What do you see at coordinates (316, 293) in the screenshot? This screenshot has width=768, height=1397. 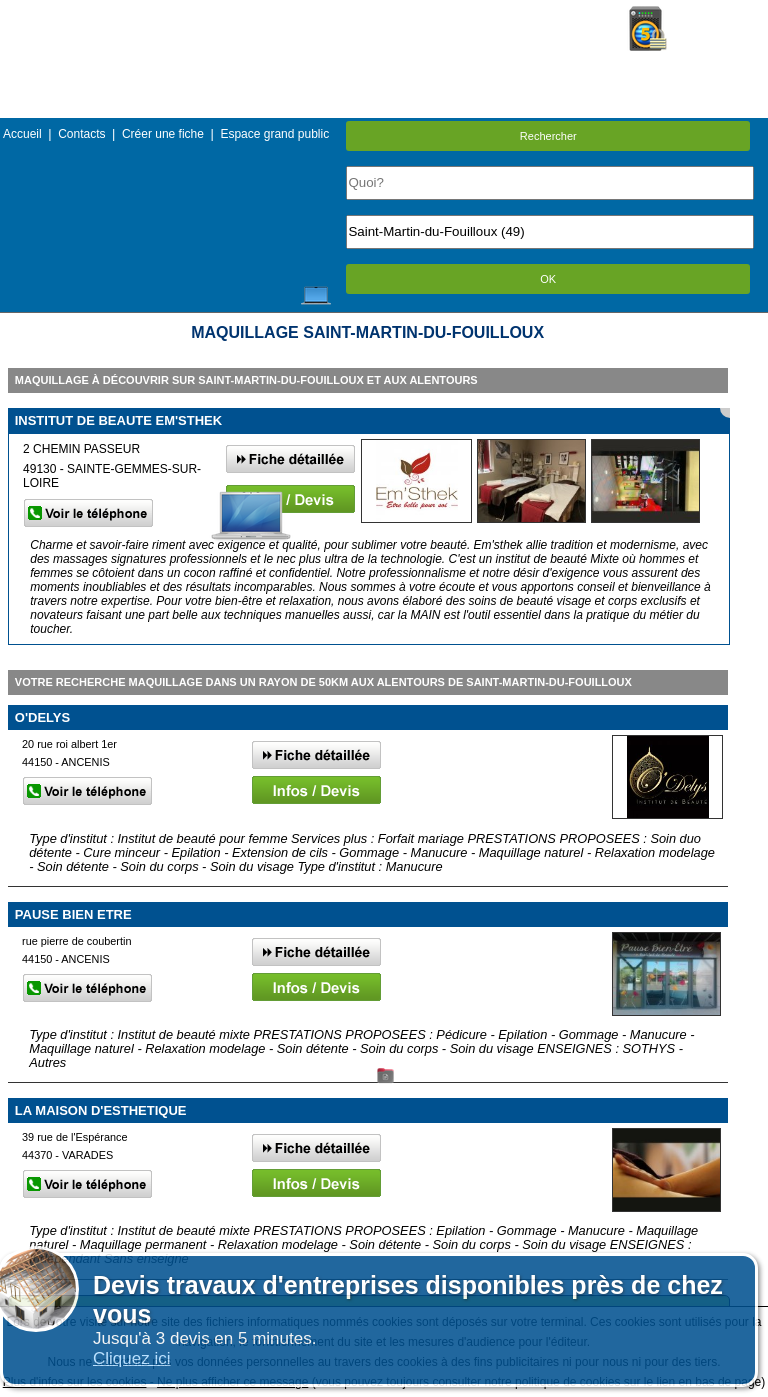 I see `indicates this macbook air in system preferences` at bounding box center [316, 293].